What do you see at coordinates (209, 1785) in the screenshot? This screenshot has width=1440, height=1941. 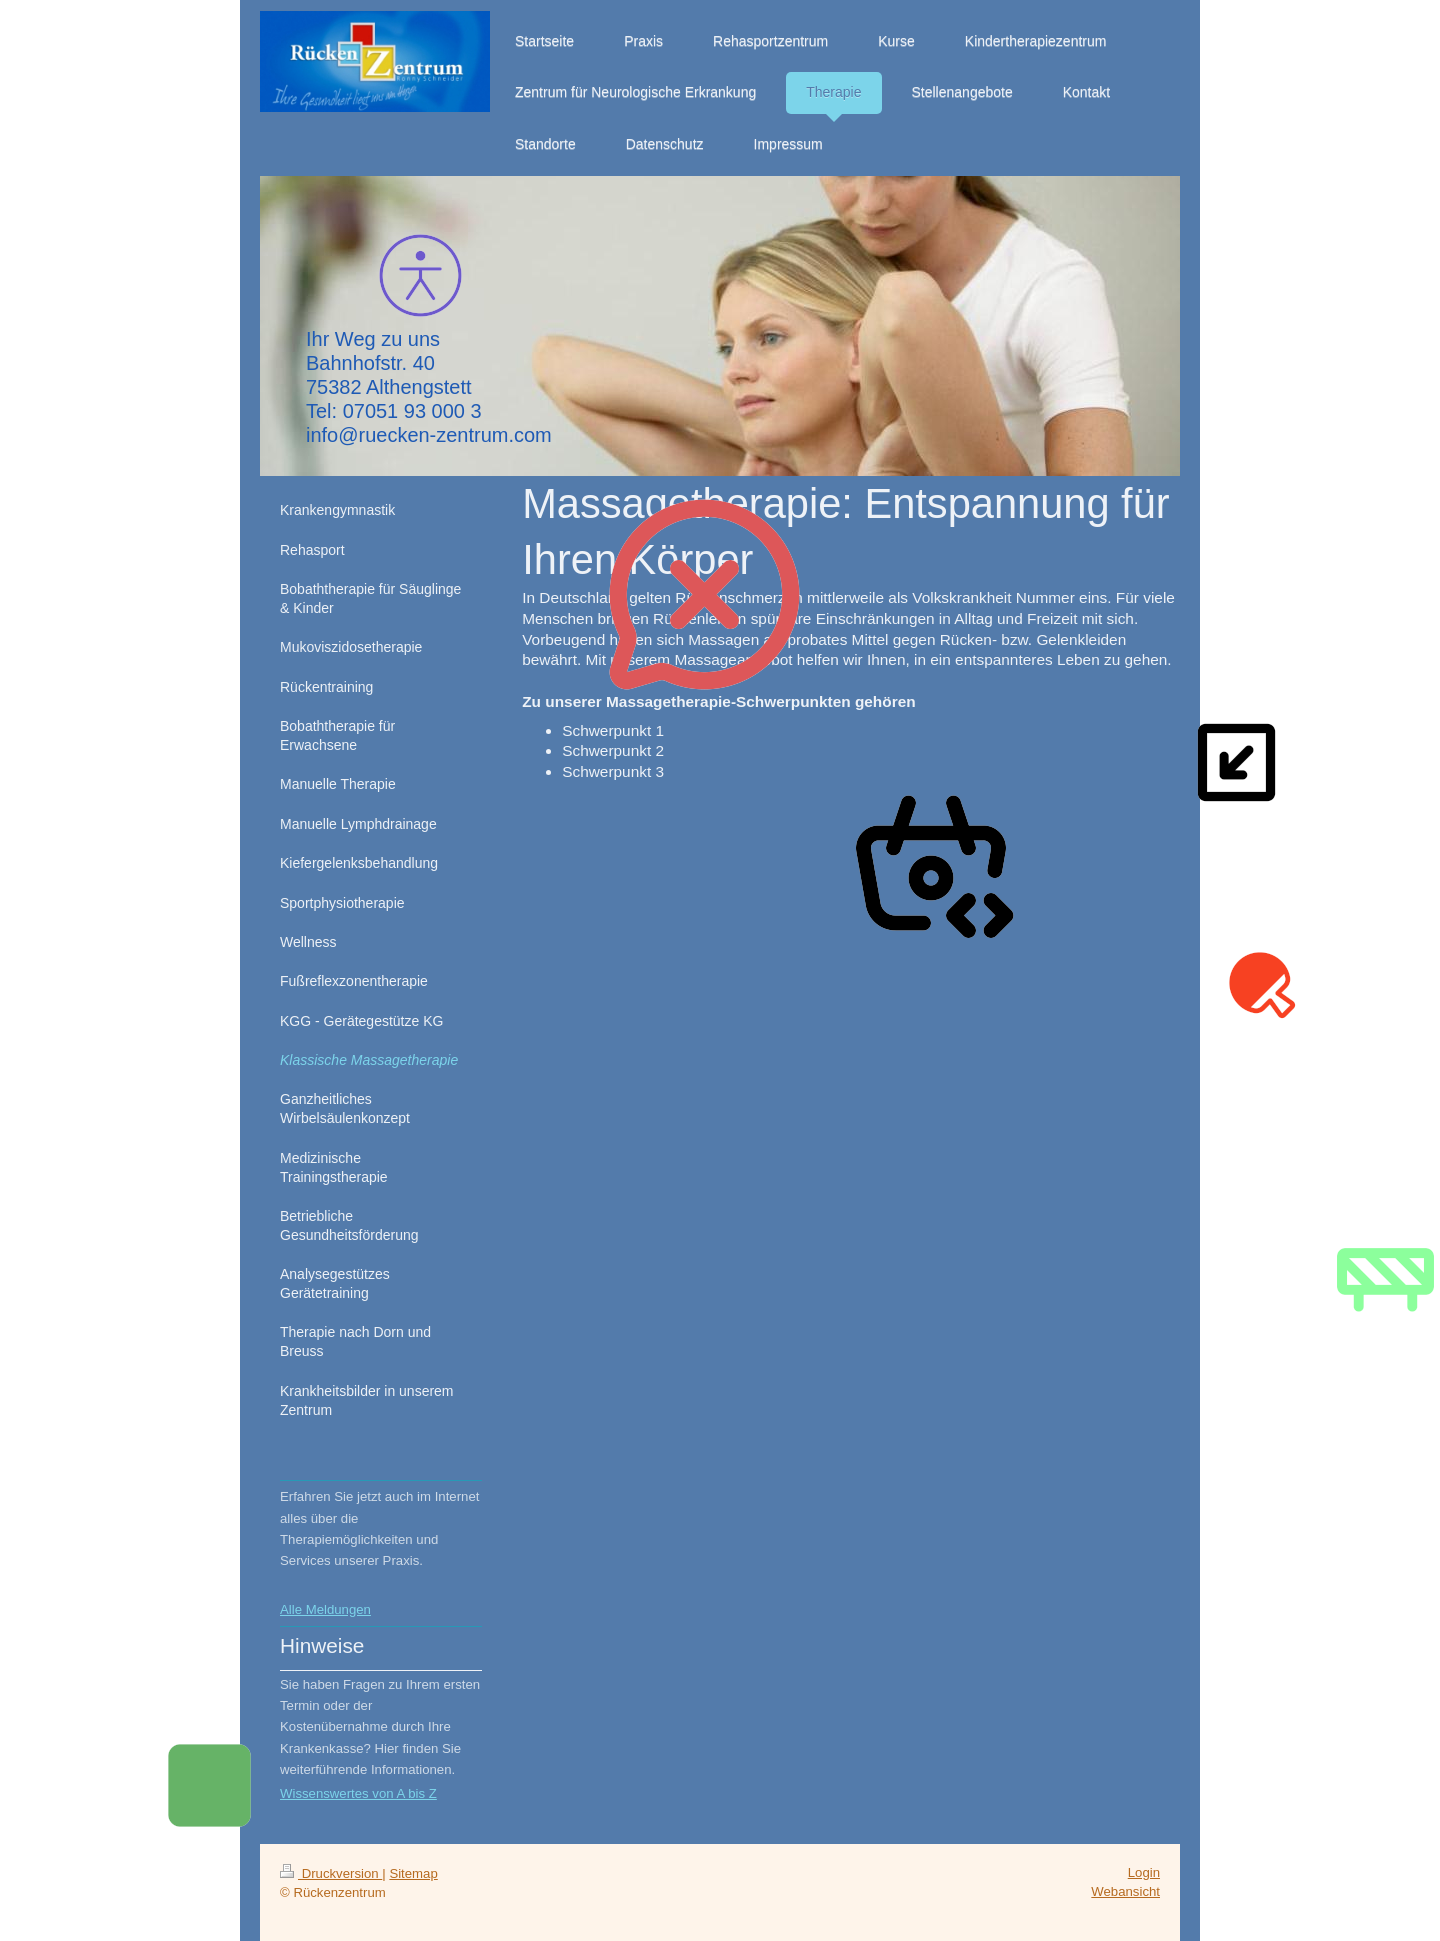 I see `stop or halt media playback` at bounding box center [209, 1785].